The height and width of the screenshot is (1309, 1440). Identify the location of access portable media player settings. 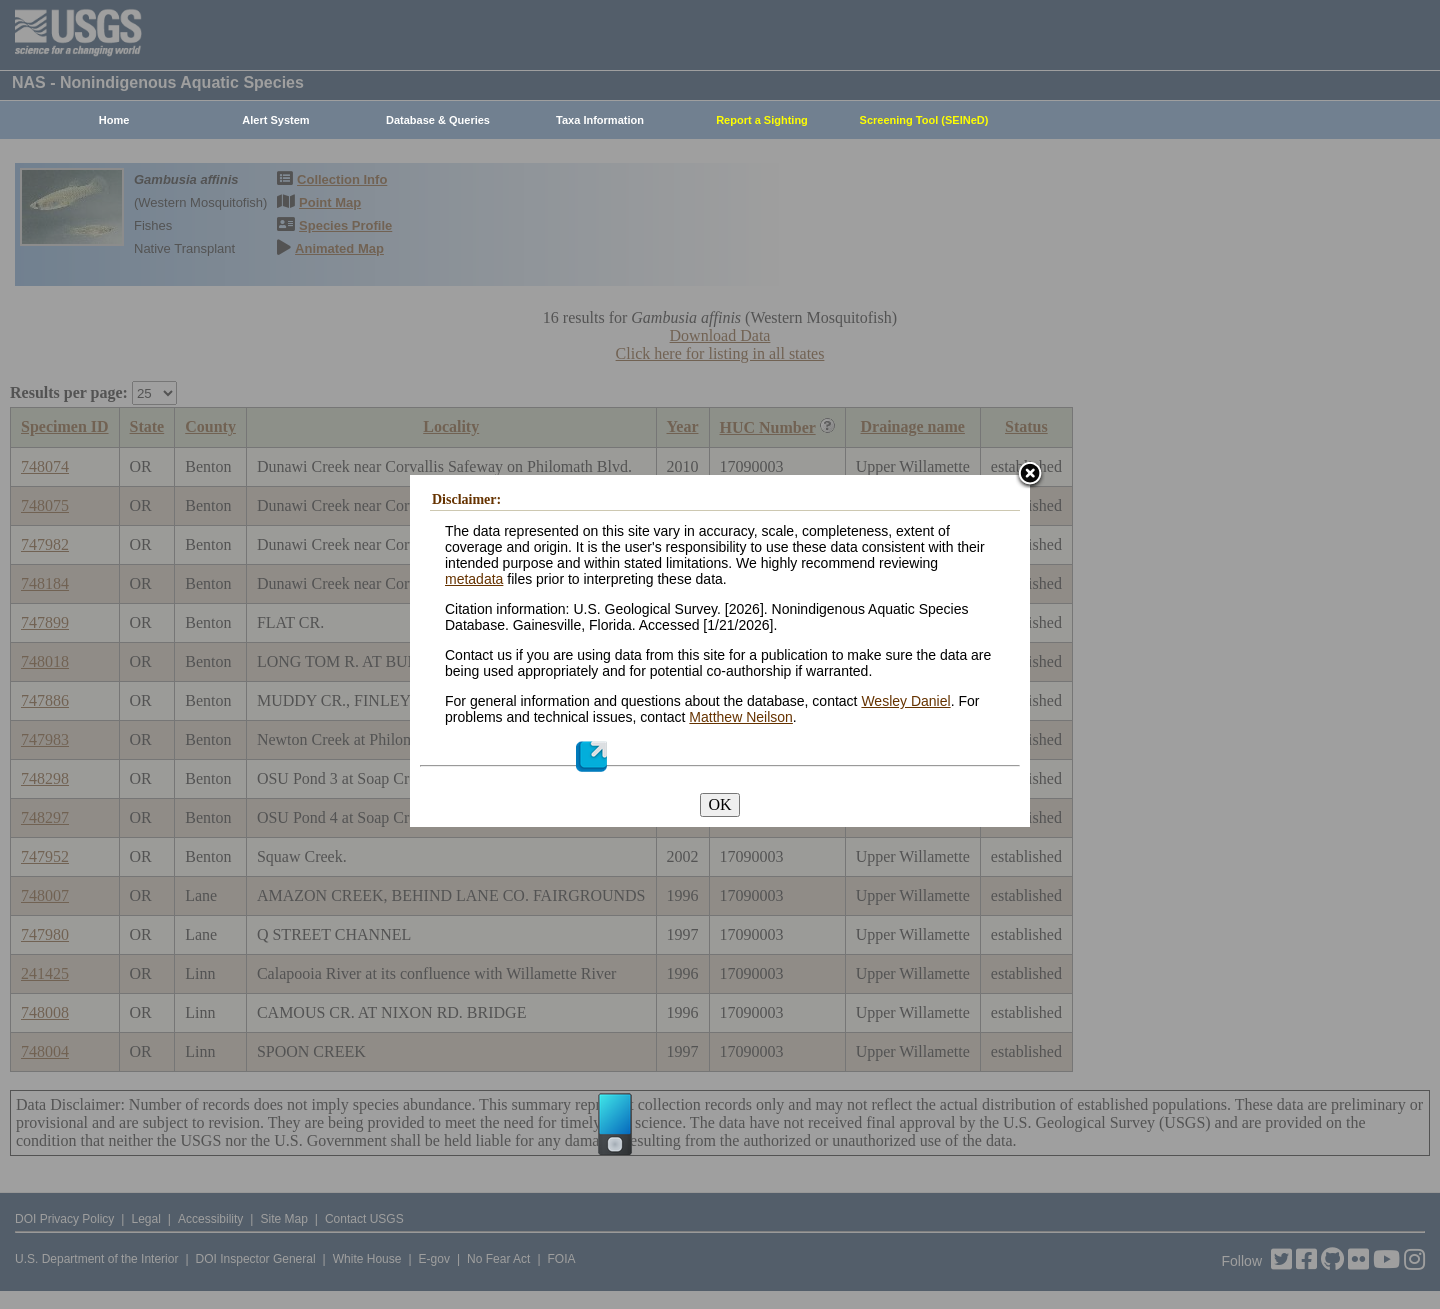
(615, 1124).